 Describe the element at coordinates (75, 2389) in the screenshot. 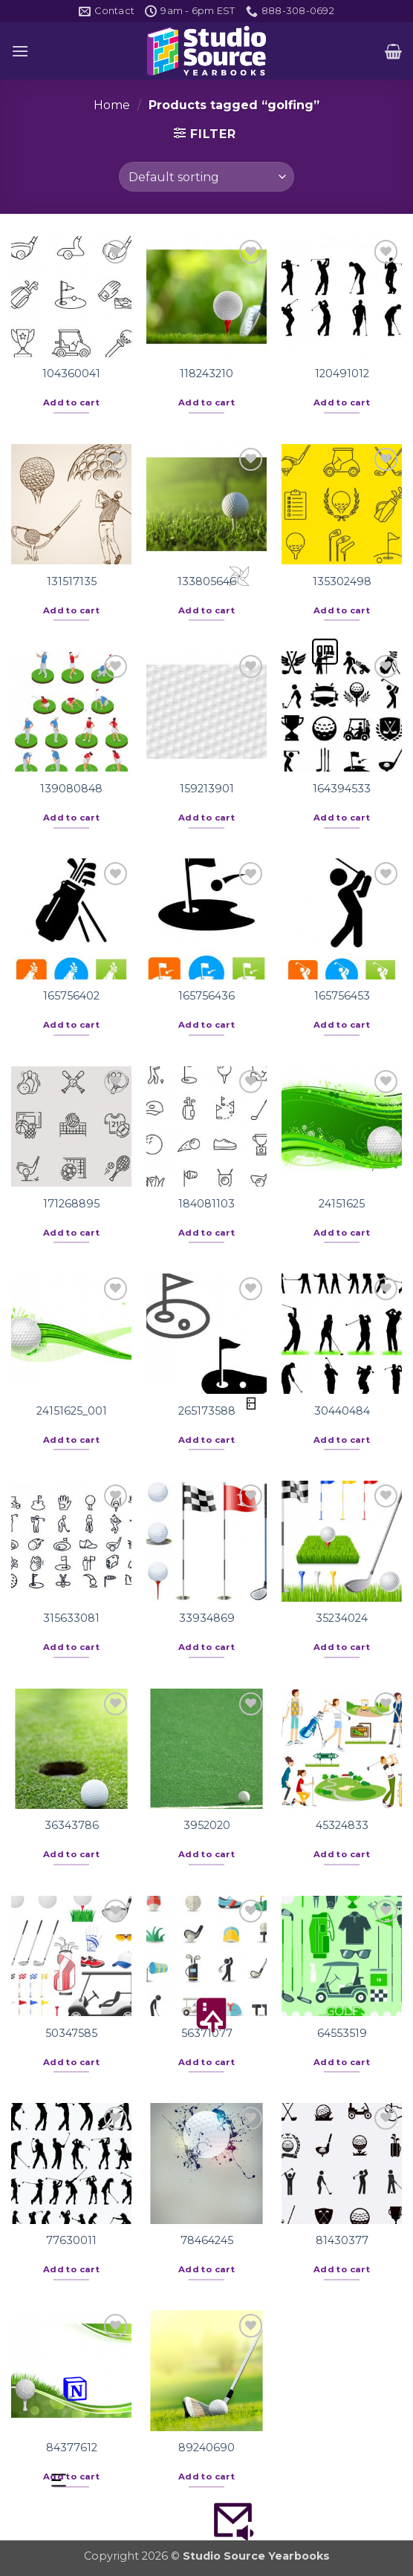

I see `open Notion app` at that location.